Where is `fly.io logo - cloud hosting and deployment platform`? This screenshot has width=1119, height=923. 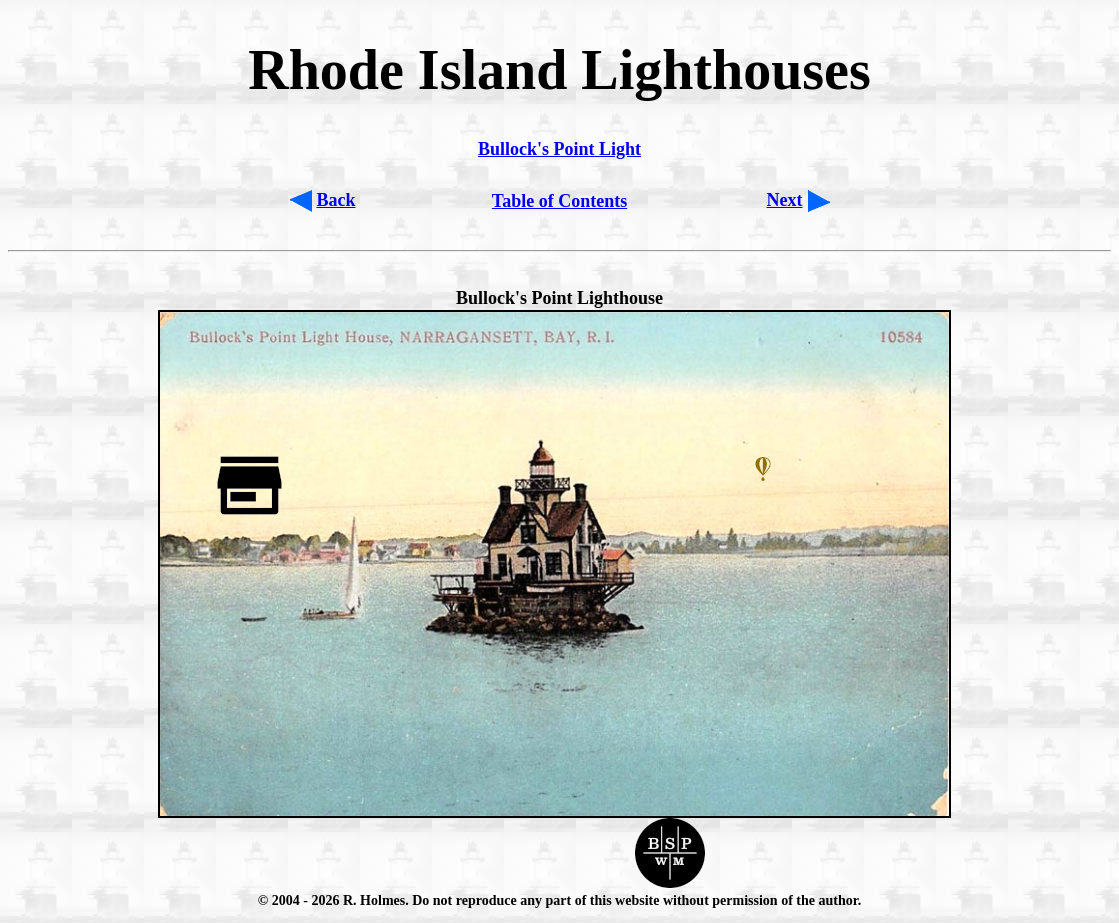 fly.io logo - cloud hosting and deployment platform is located at coordinates (763, 469).